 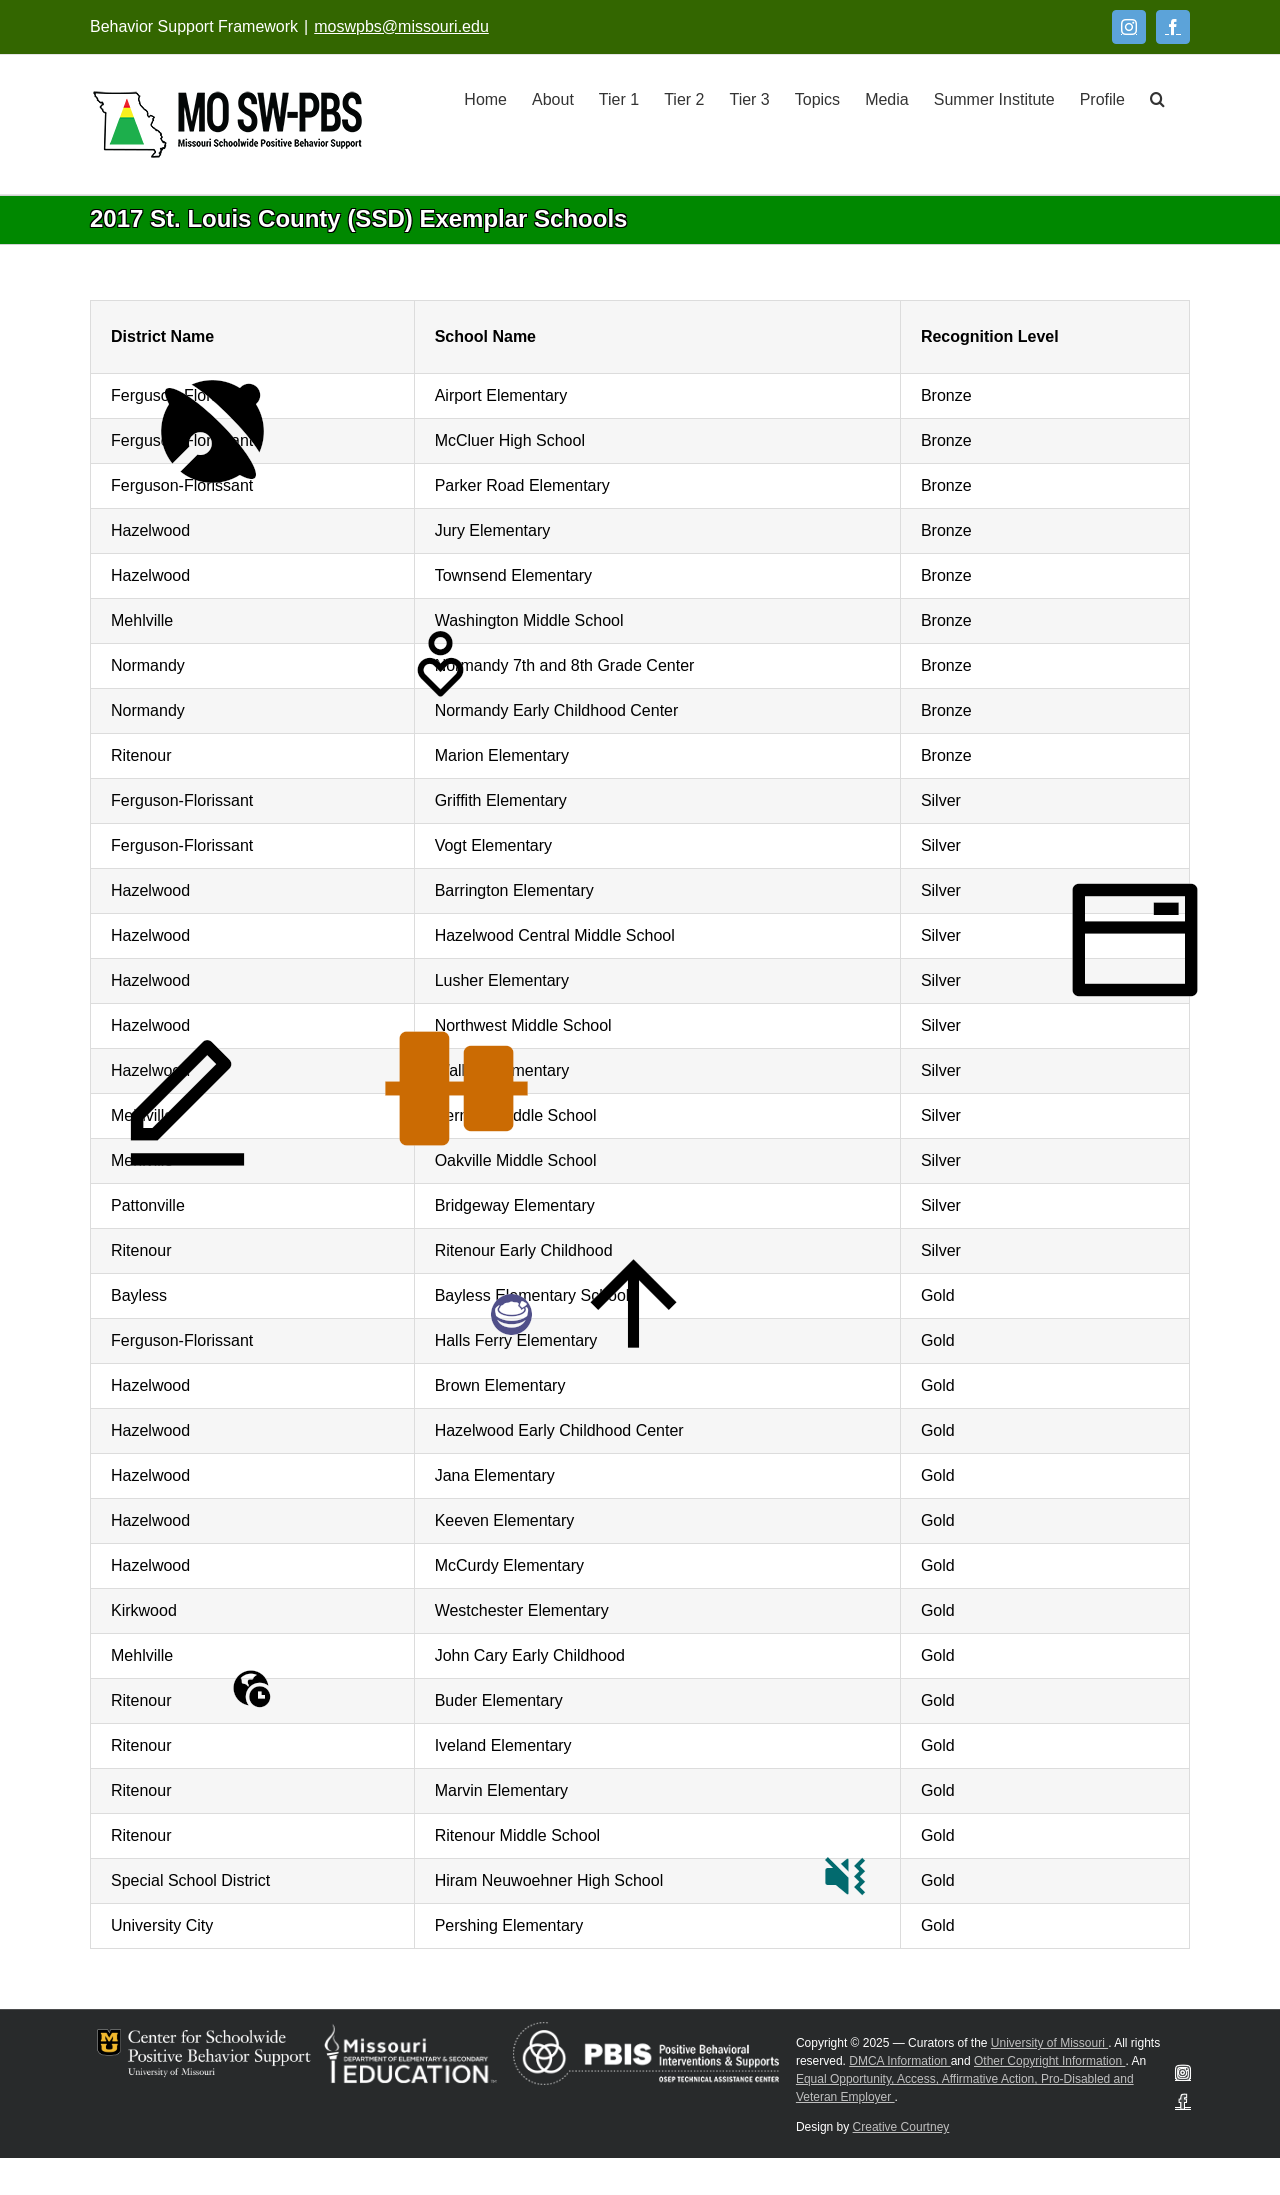 I want to click on view or set time zone settings, so click(x=251, y=1688).